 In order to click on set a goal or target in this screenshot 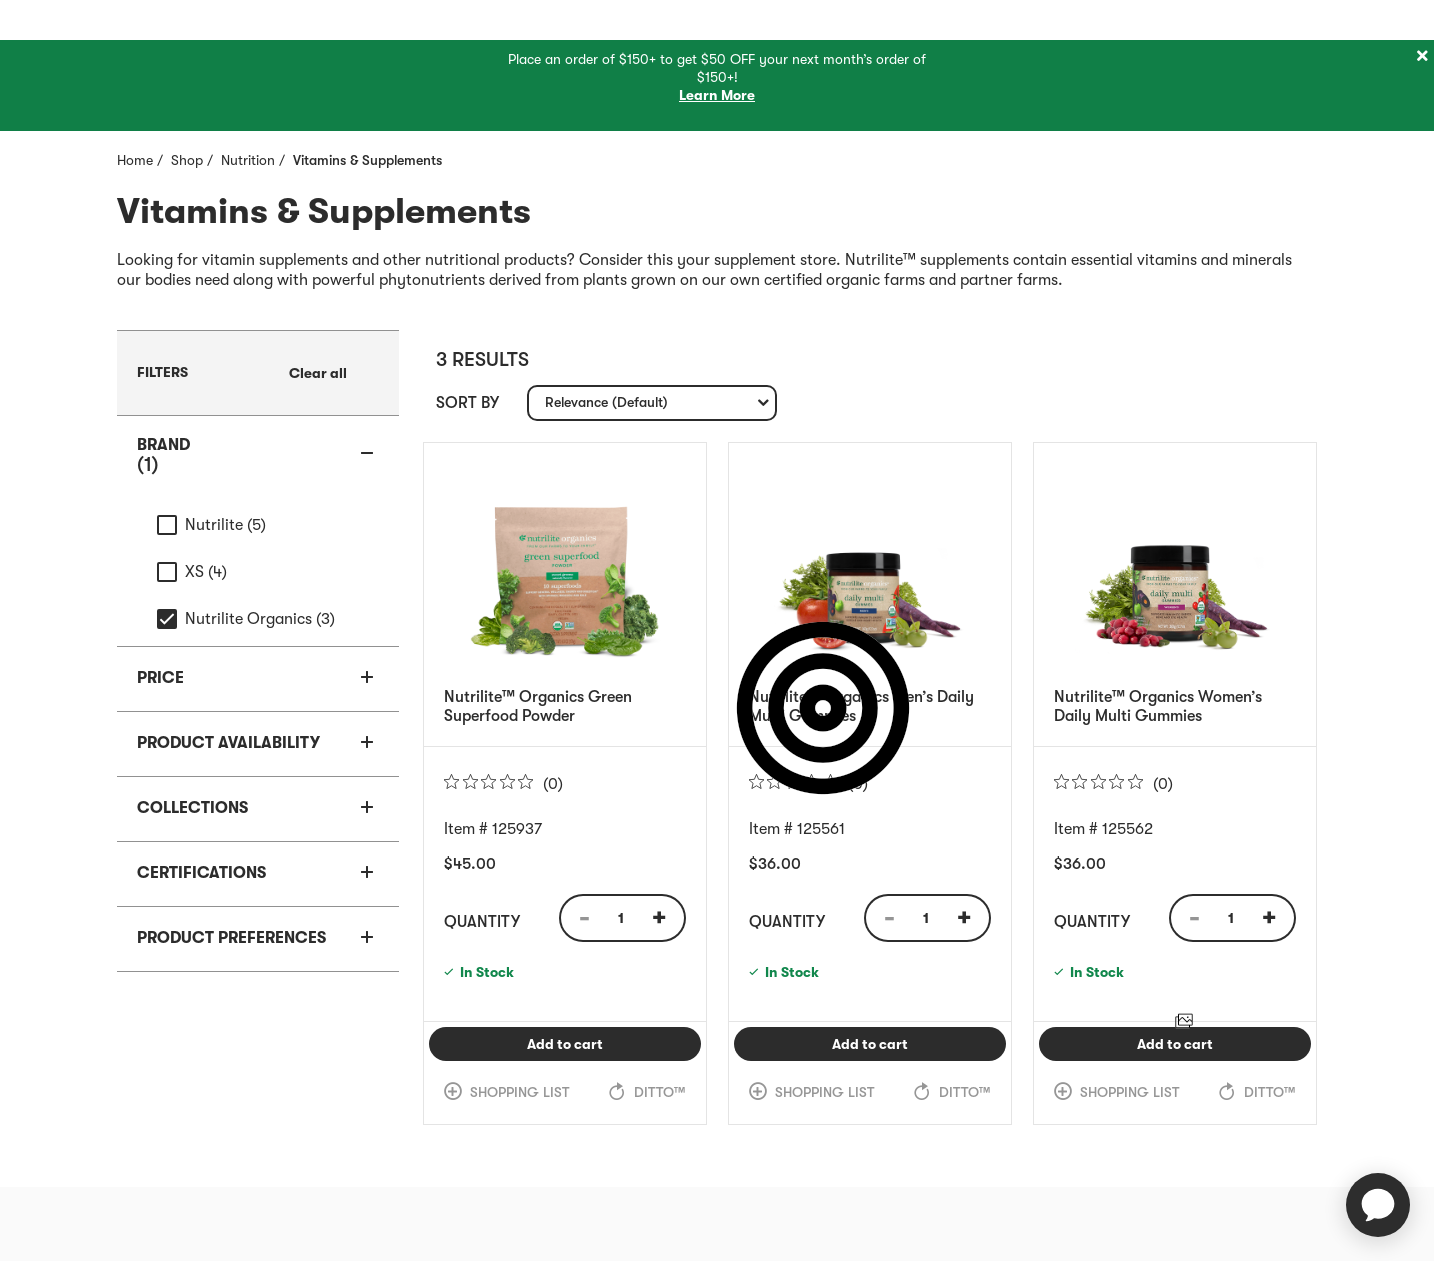, I will do `click(823, 708)`.